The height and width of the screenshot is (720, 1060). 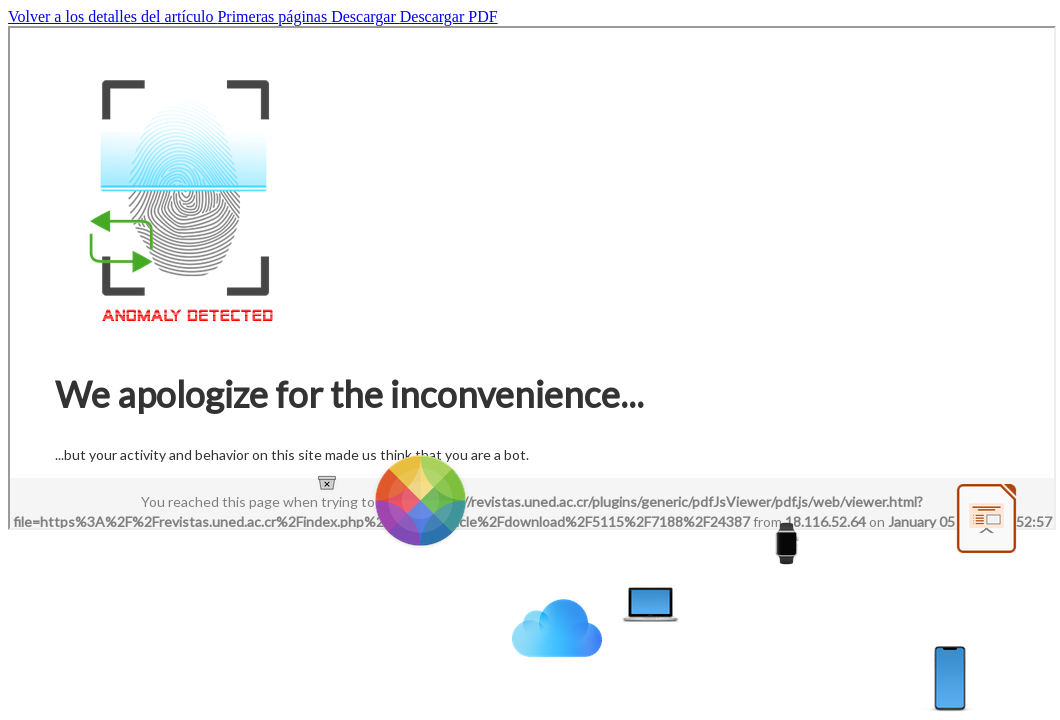 What do you see at coordinates (327, 482) in the screenshot?
I see `access junk mail folder` at bounding box center [327, 482].